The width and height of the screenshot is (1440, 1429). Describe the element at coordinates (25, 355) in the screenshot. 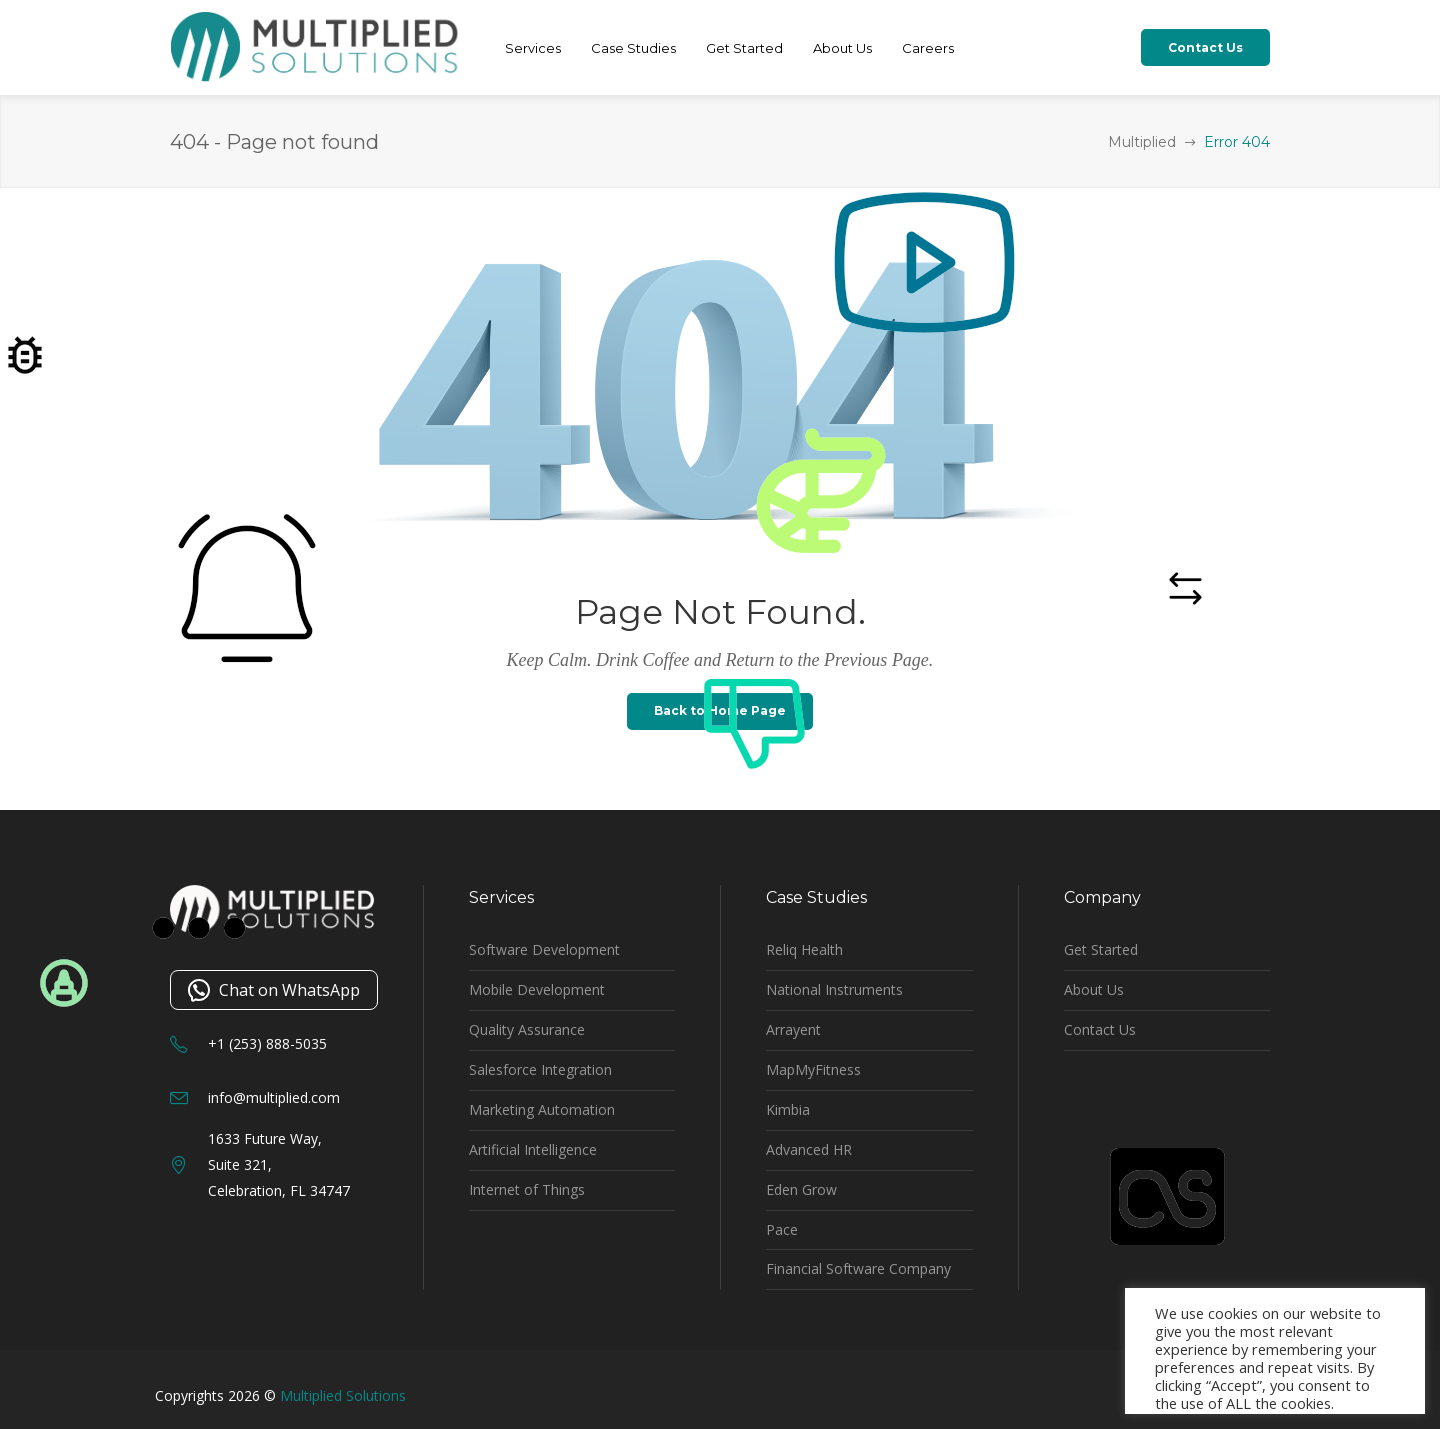

I see `report a bug or issue` at that location.